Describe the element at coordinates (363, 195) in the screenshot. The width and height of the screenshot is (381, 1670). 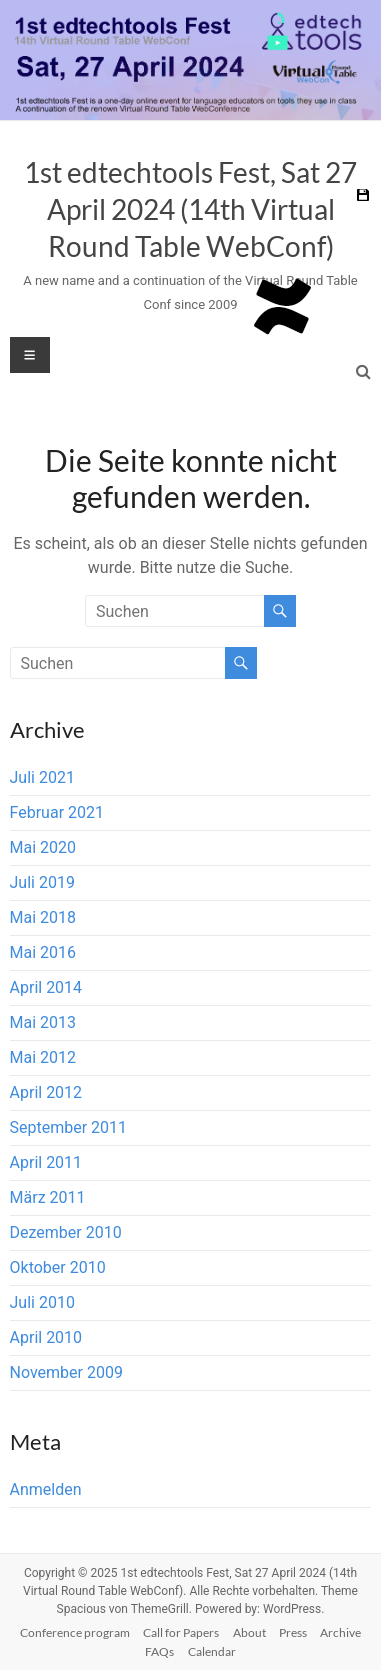
I see `save current file or document` at that location.